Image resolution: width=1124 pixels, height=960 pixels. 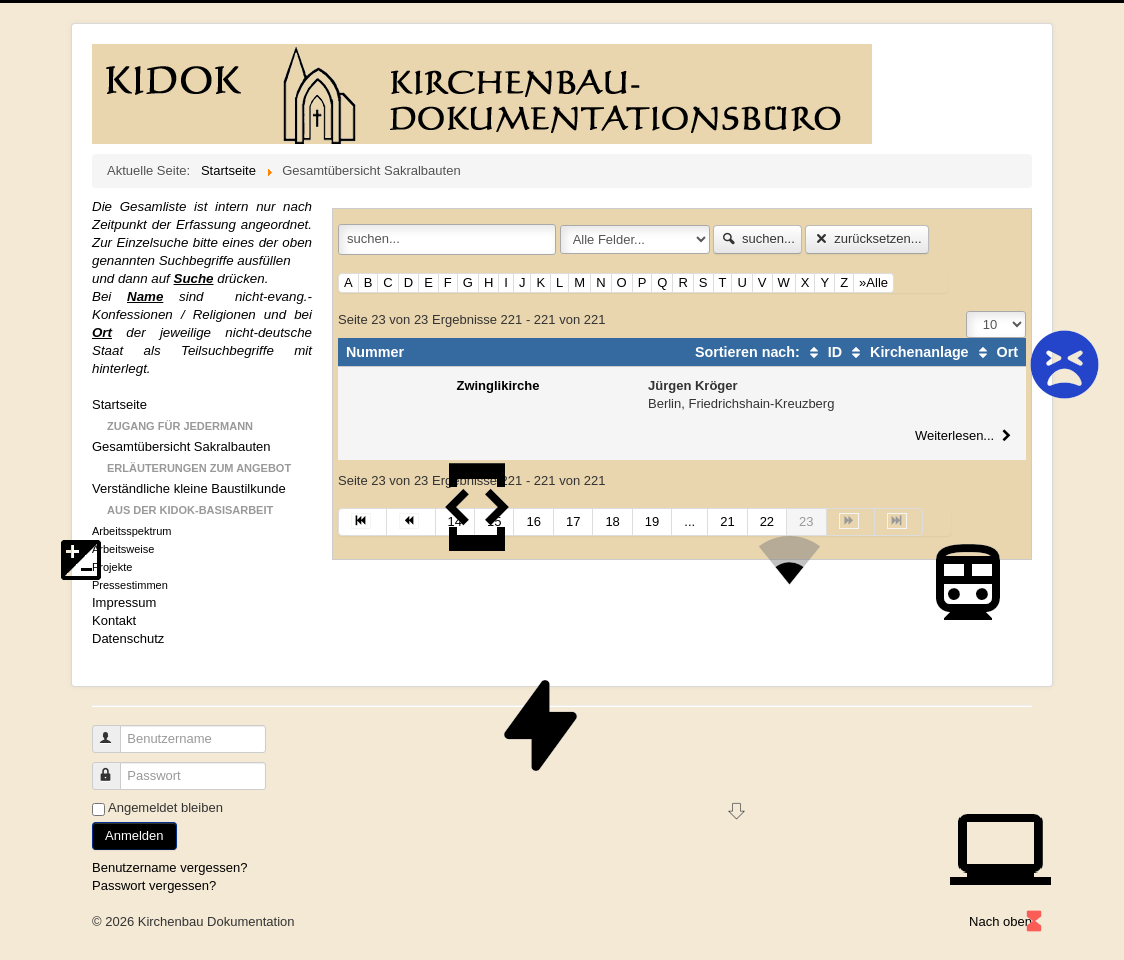 What do you see at coordinates (1034, 921) in the screenshot?
I see `indicates loading or processing in progress` at bounding box center [1034, 921].